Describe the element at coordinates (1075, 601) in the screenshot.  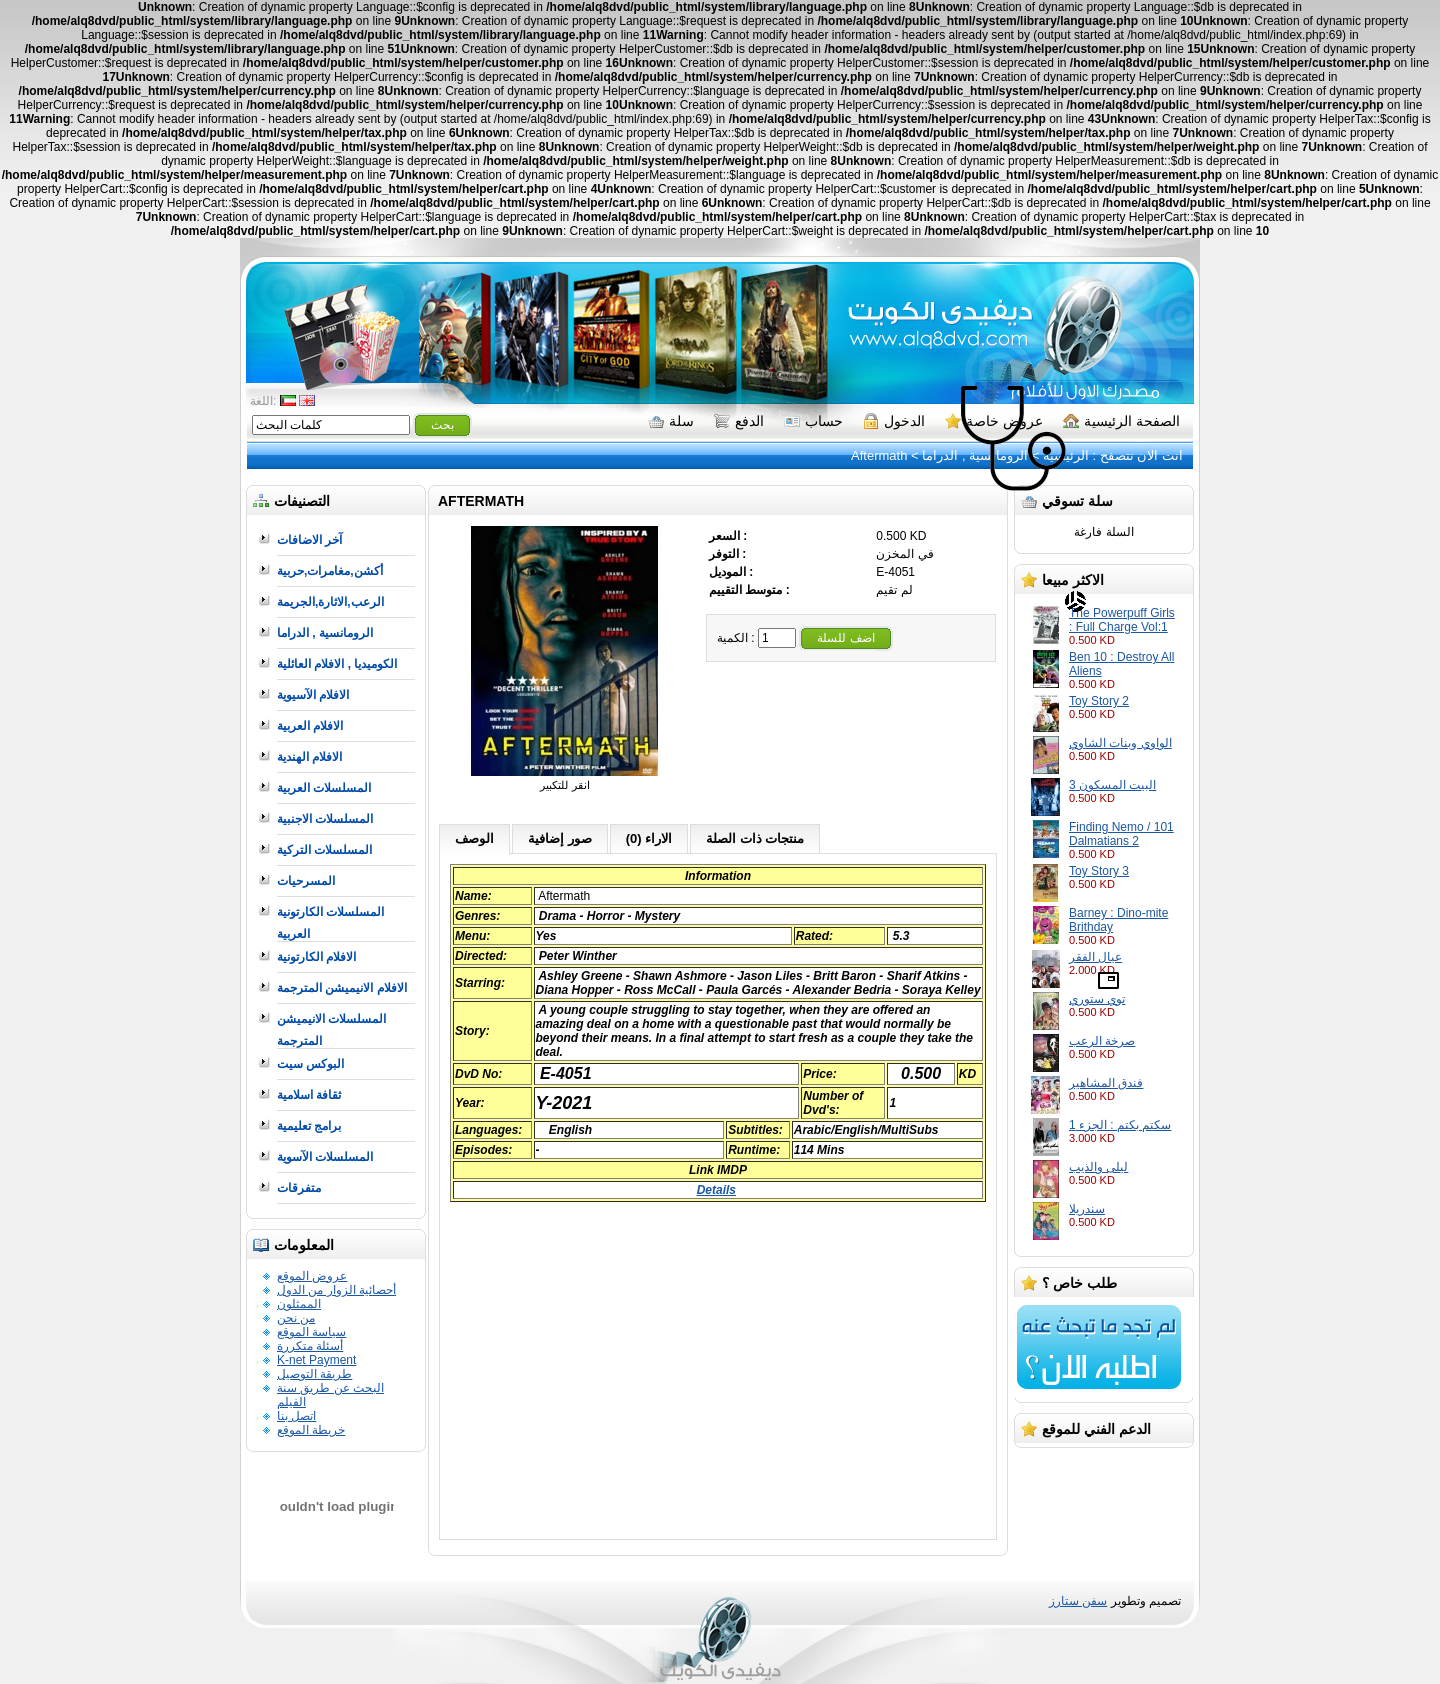
I see `access volleyball or sports content` at that location.